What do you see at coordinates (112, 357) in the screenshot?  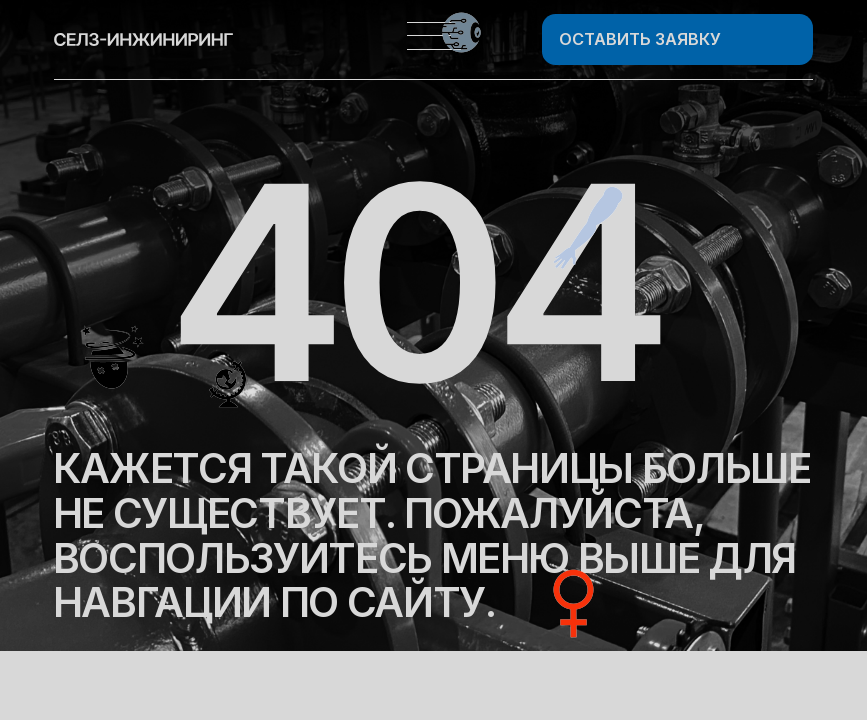 I see `indicates a knockout or dizzy state in gameplay` at bounding box center [112, 357].